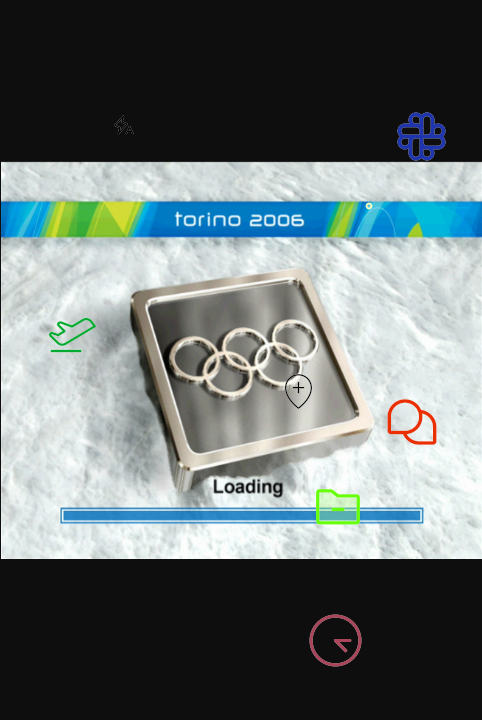  I want to click on add a new location pin, so click(298, 391).